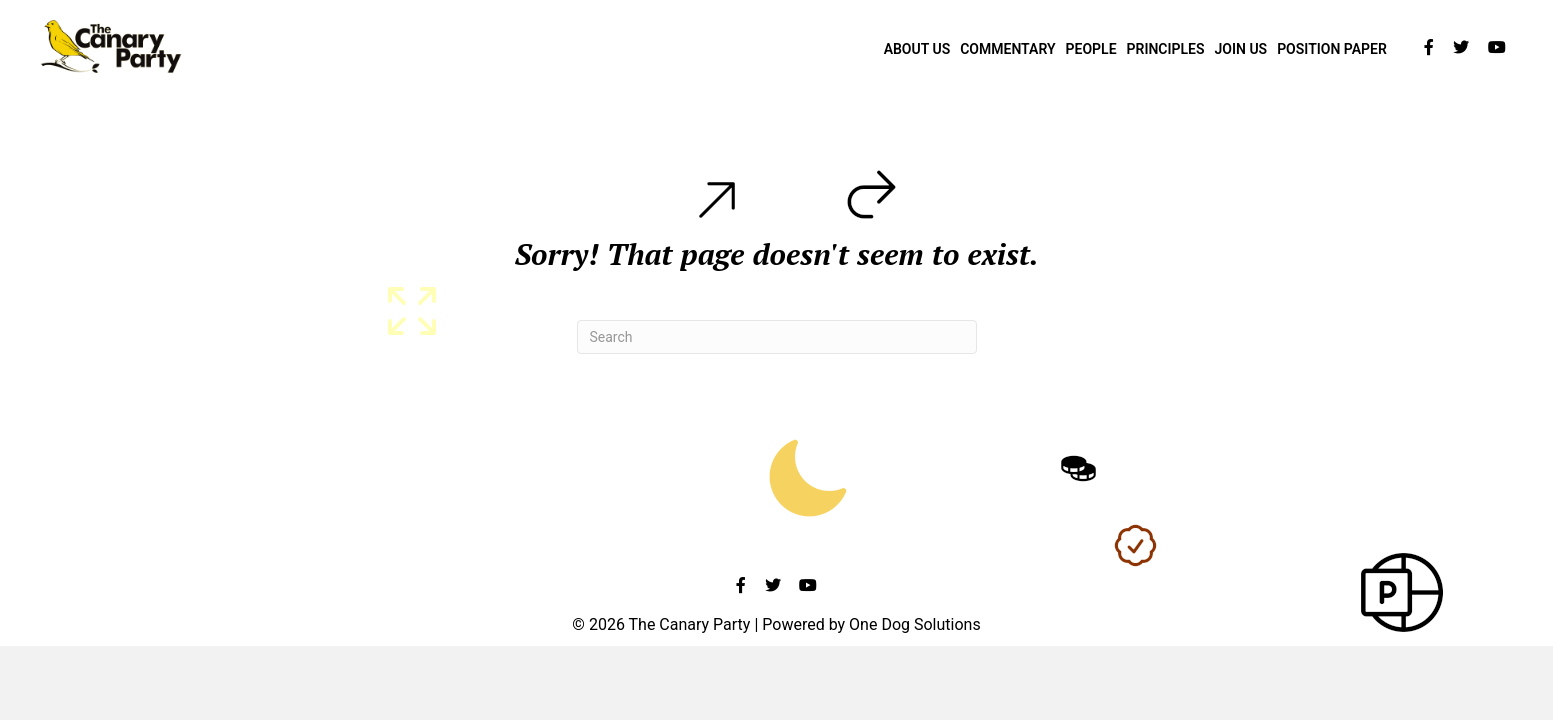 The width and height of the screenshot is (1553, 720). I want to click on open Microsoft PowerPoint, so click(1400, 592).